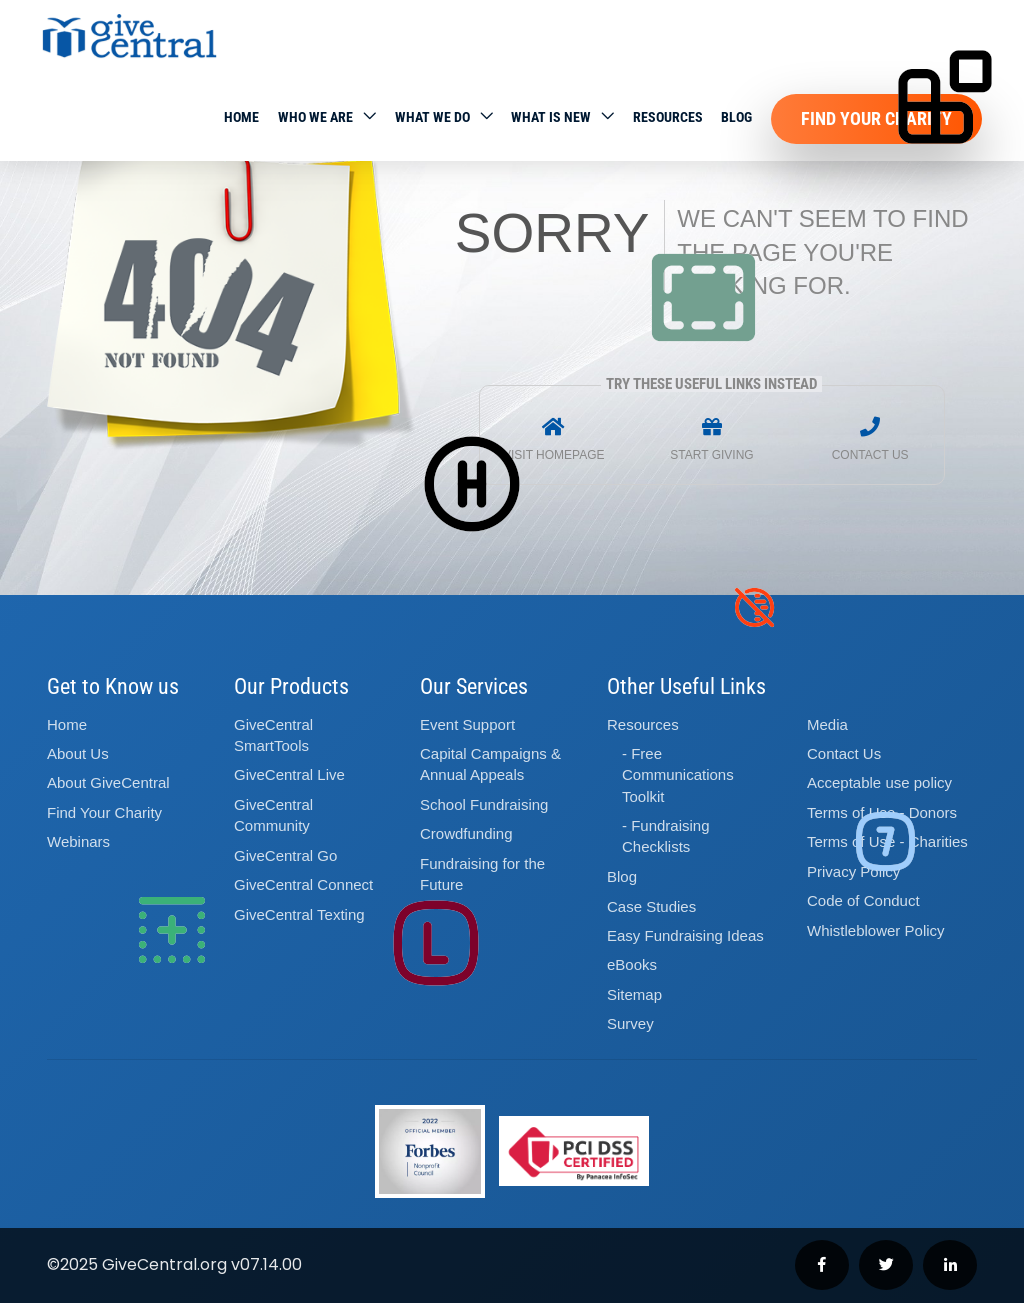  What do you see at coordinates (885, 841) in the screenshot?
I see `indicates step 7 in a multi-step process` at bounding box center [885, 841].